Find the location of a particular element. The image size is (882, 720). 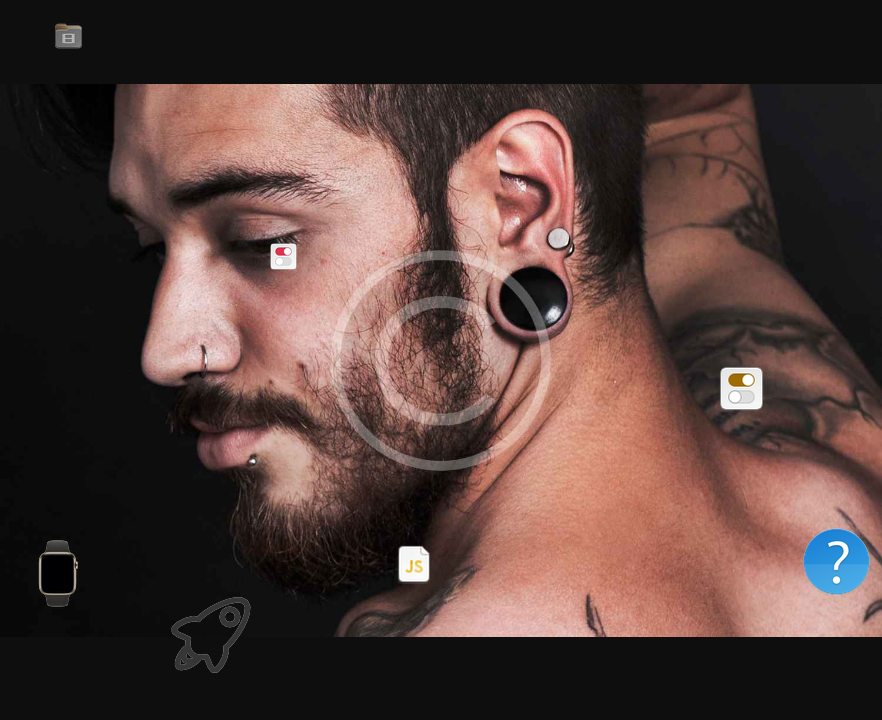

open help documentation is located at coordinates (836, 561).